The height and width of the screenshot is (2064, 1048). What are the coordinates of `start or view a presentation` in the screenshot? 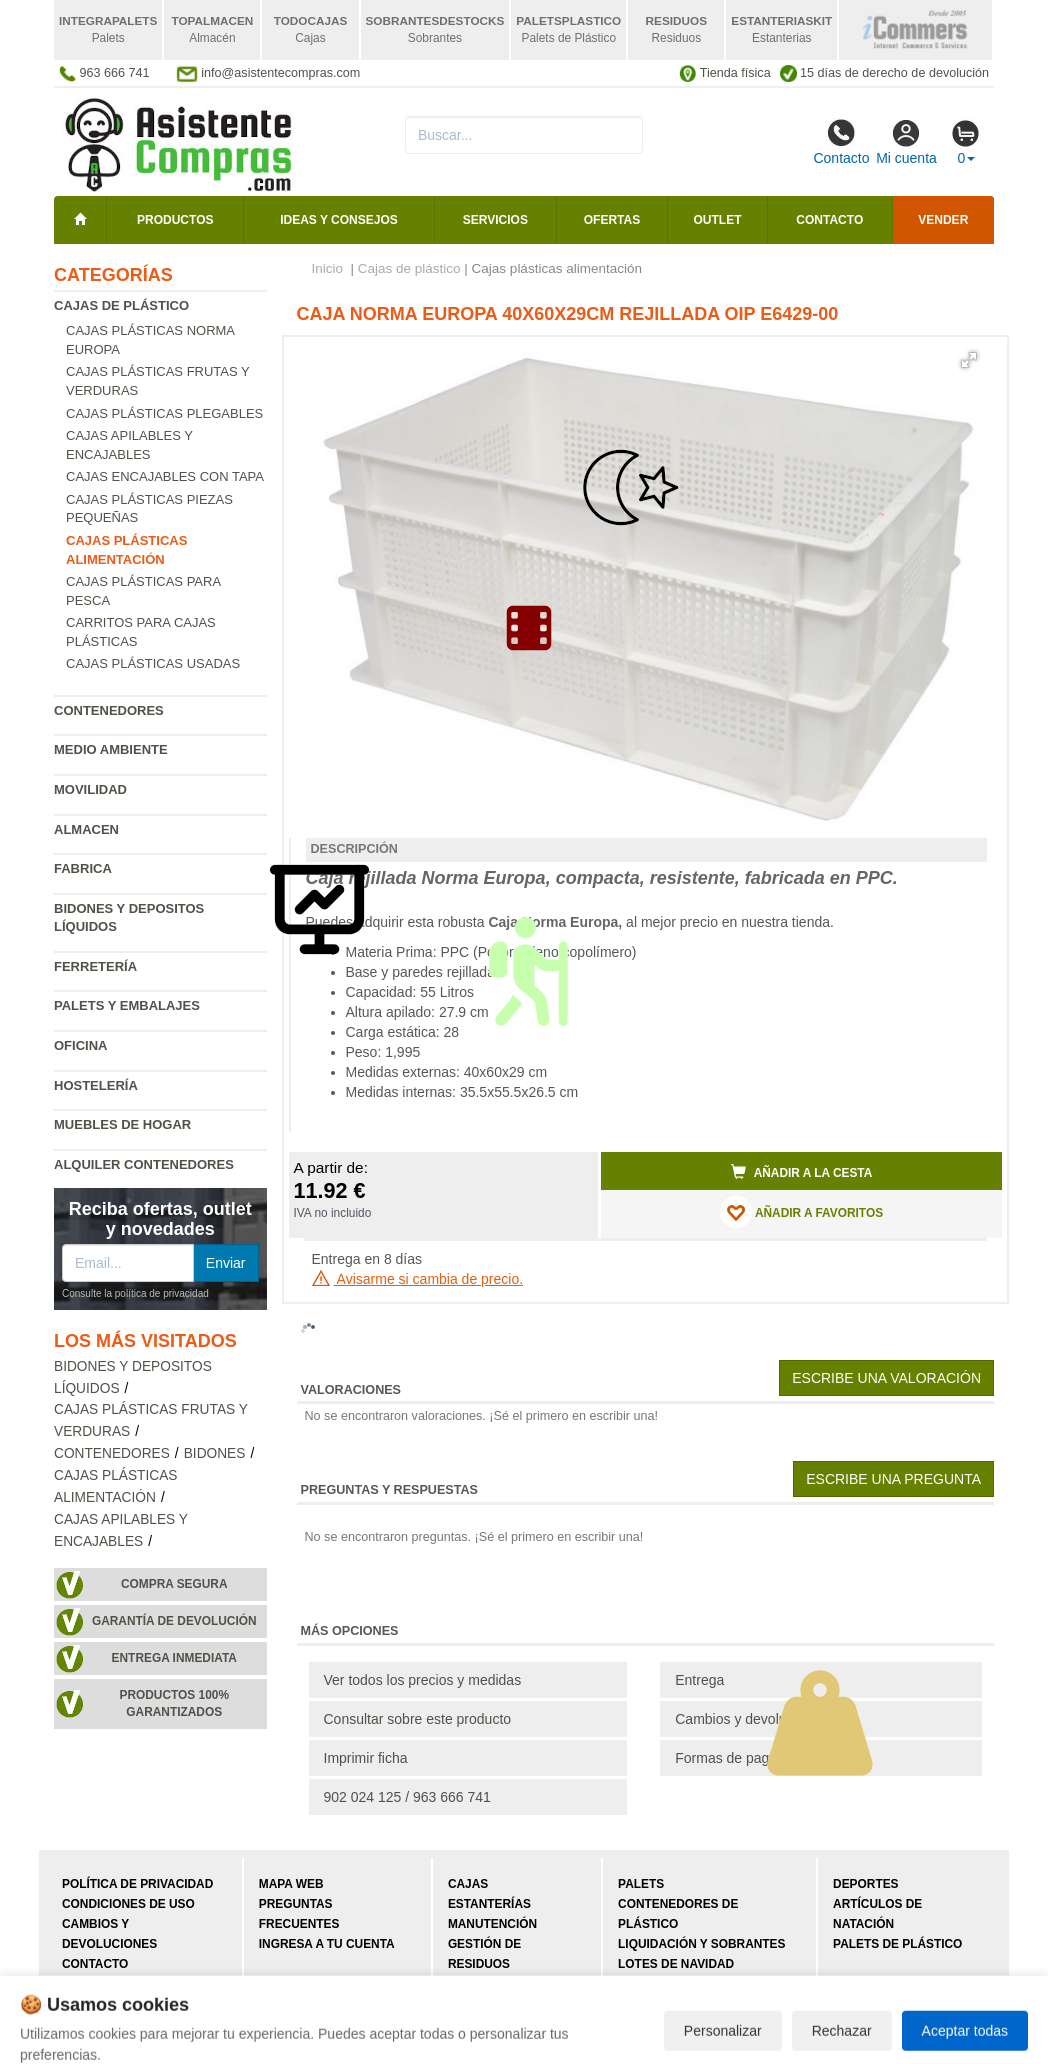 It's located at (319, 909).